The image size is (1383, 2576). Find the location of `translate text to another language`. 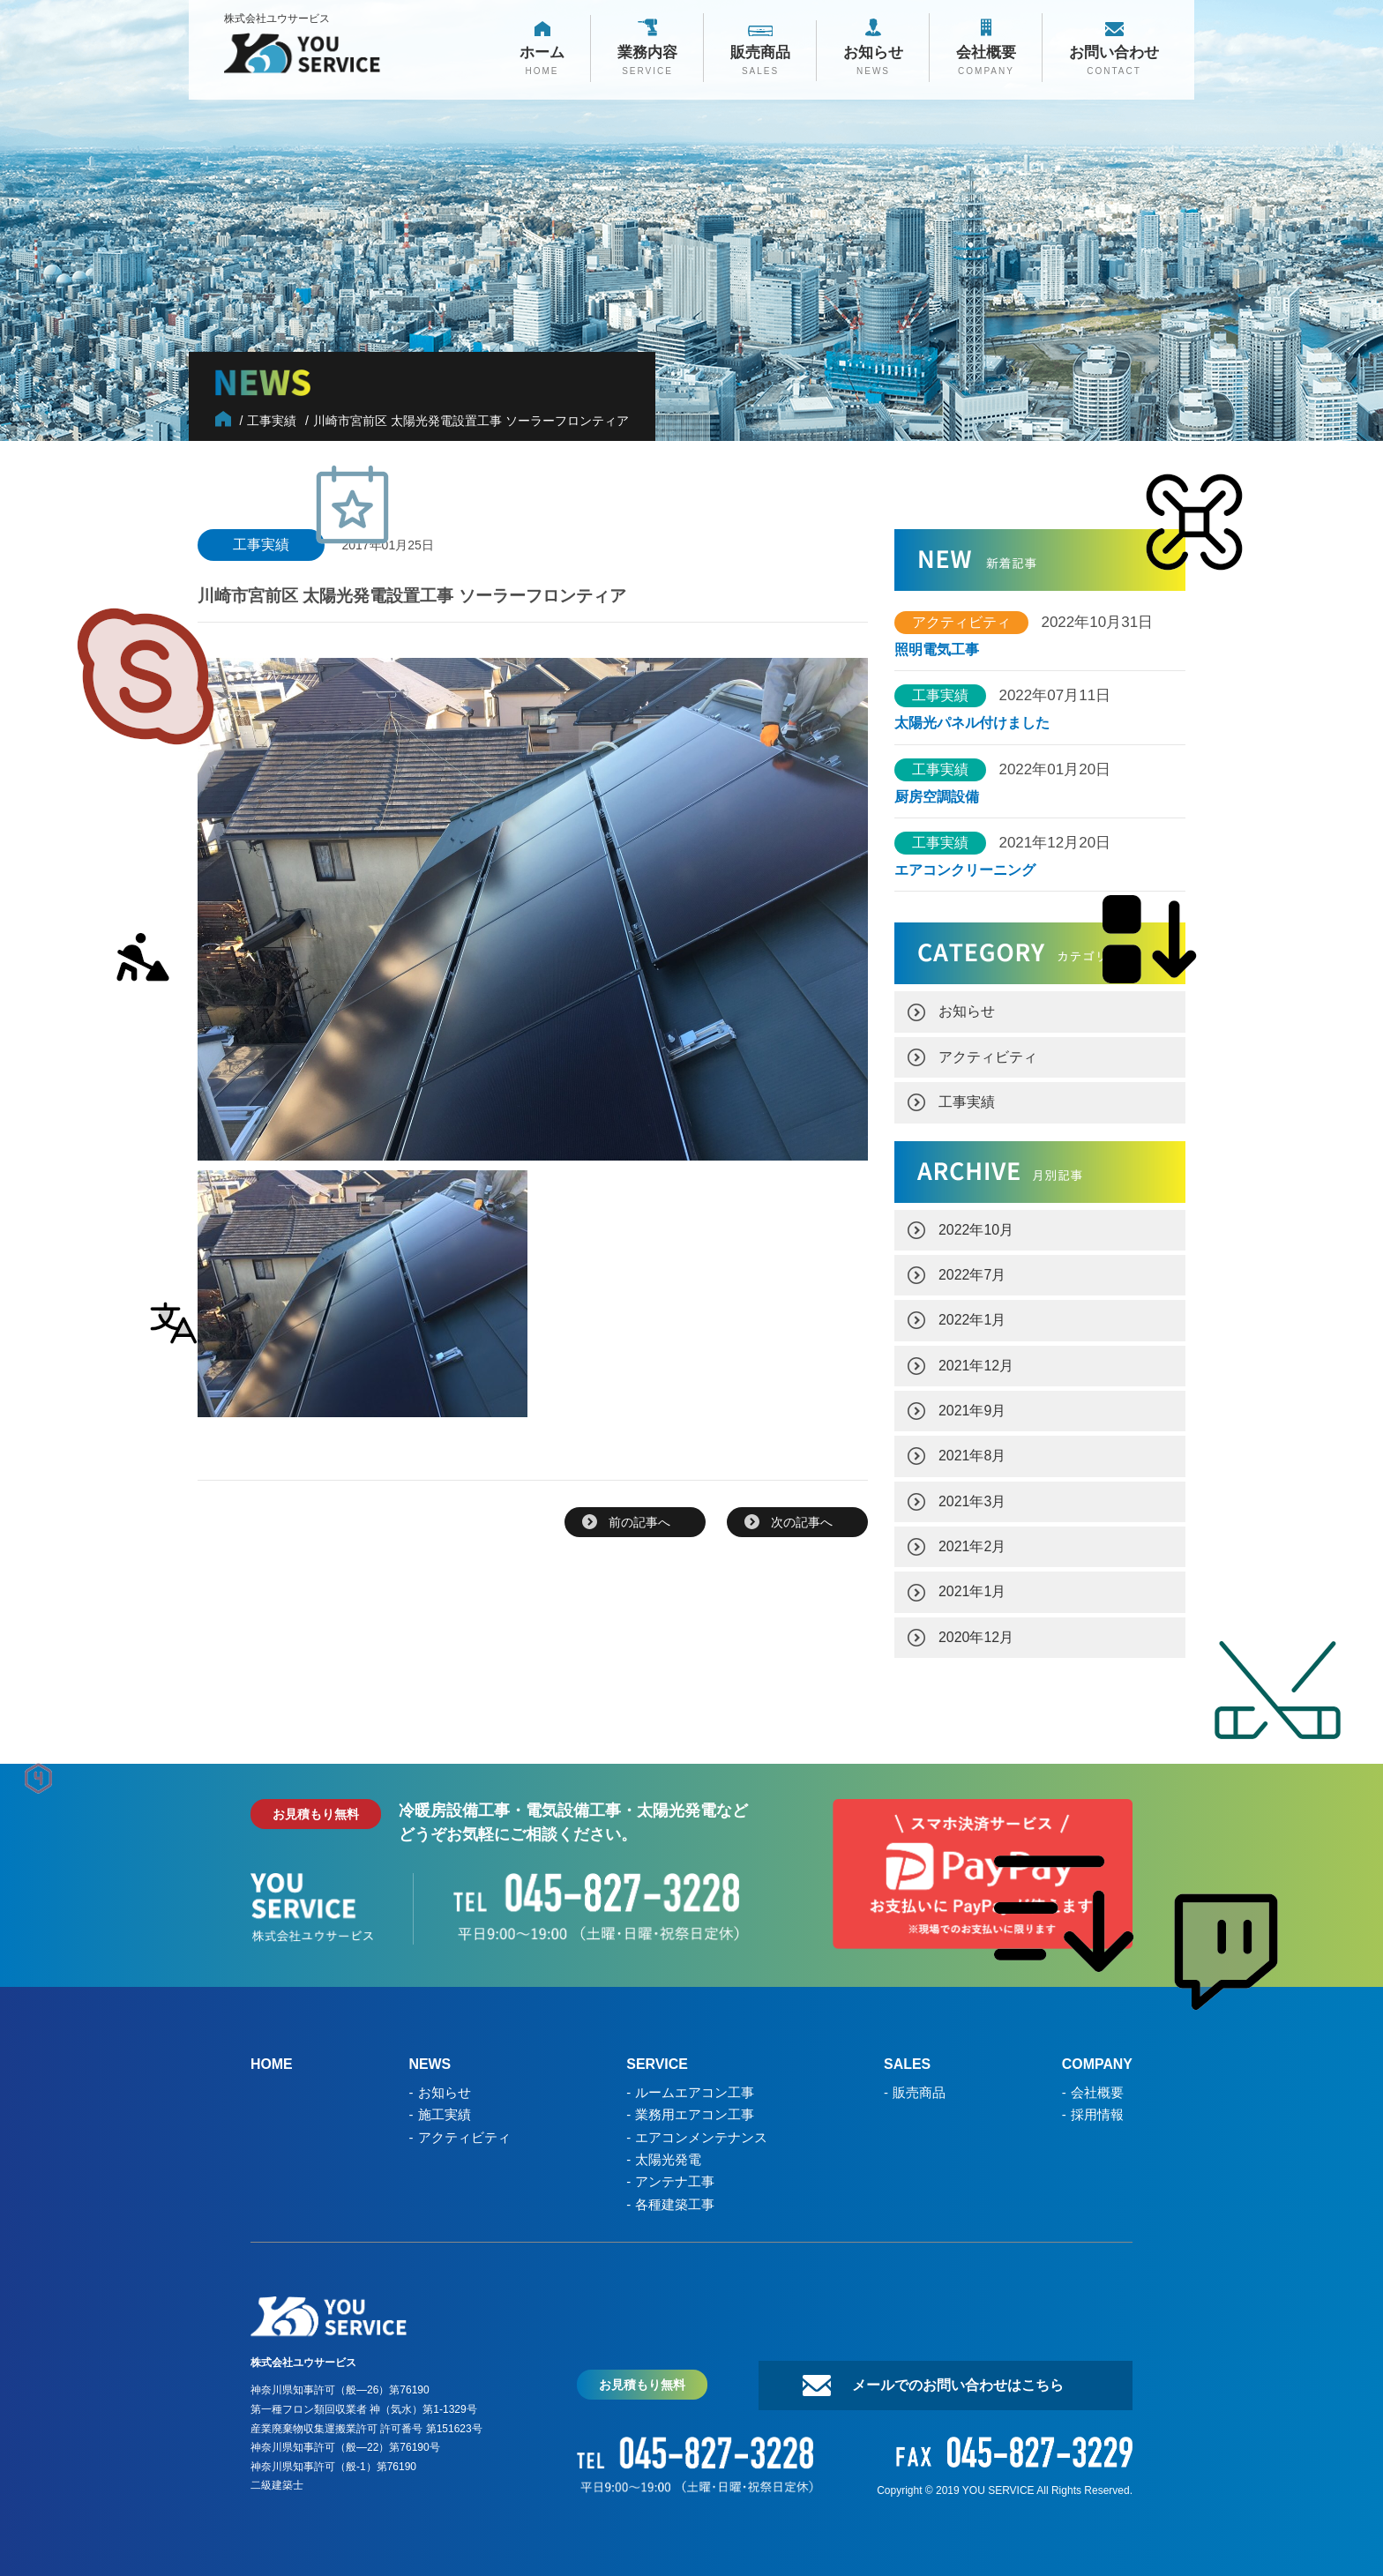

translate text to another language is located at coordinates (172, 1324).